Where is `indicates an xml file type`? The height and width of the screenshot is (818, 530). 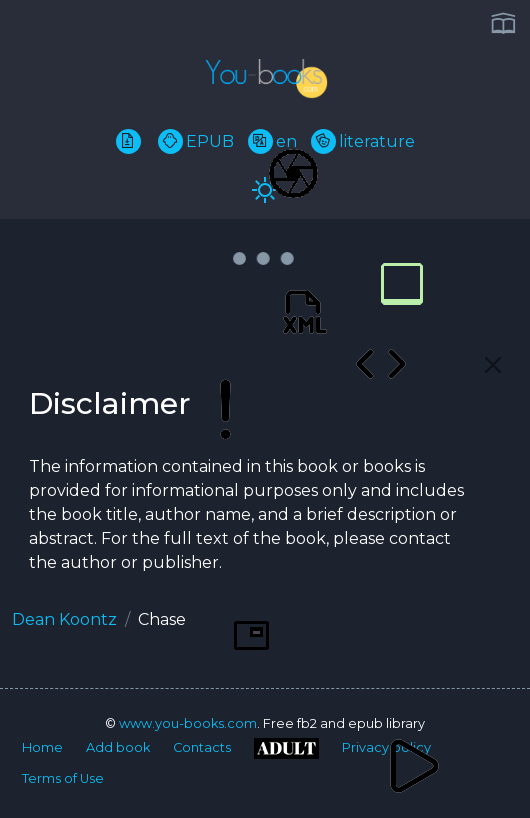
indicates an xml file type is located at coordinates (303, 312).